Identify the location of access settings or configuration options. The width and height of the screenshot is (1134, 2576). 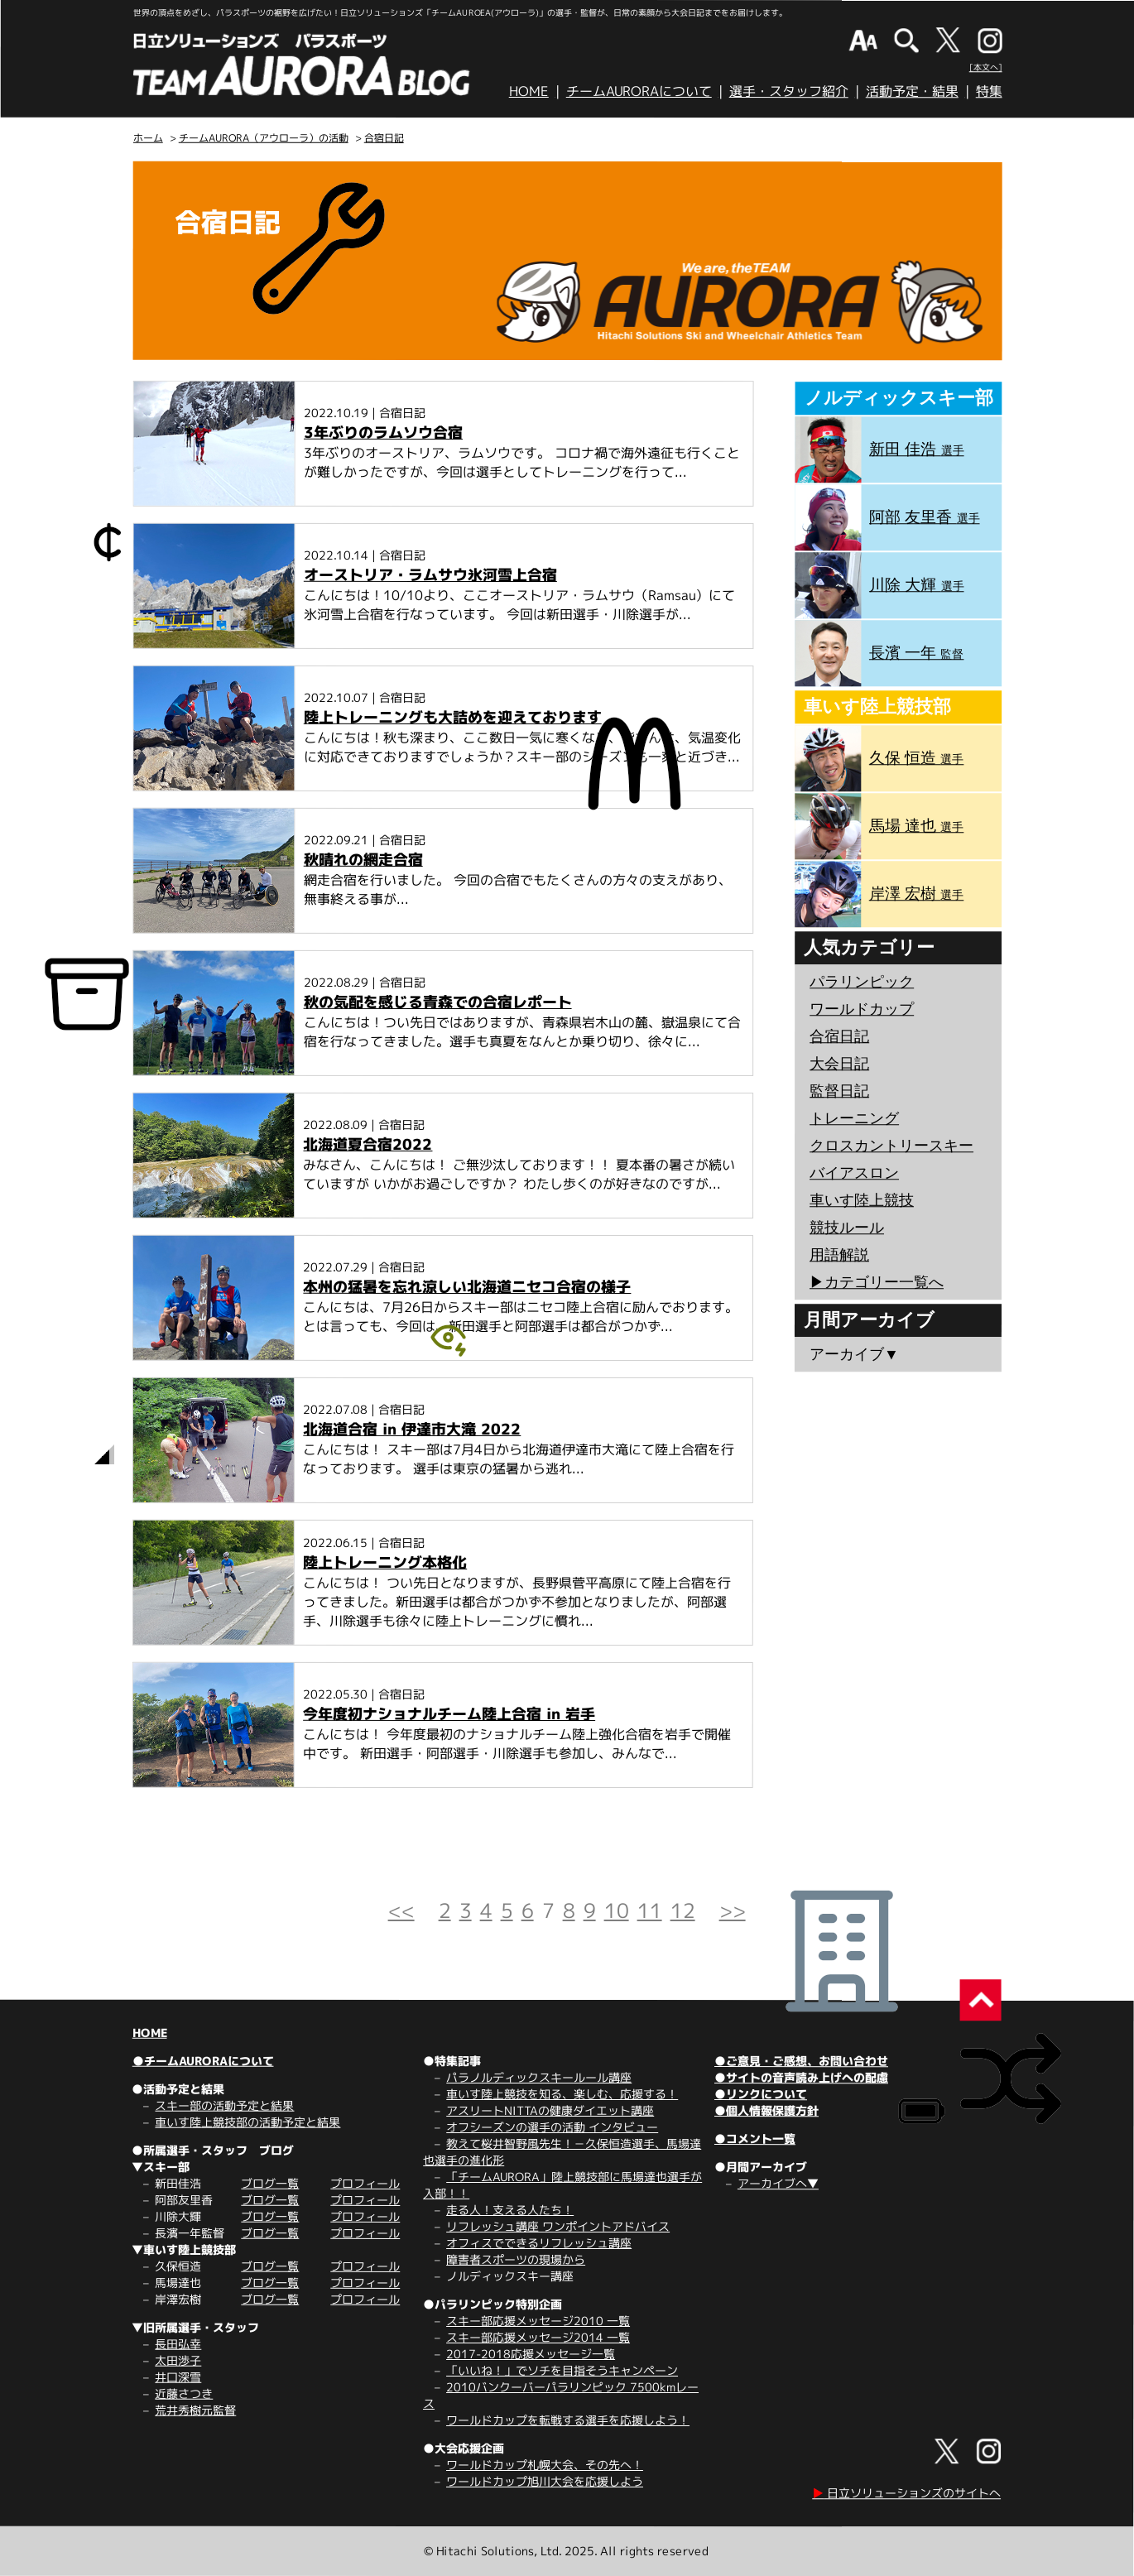
(319, 248).